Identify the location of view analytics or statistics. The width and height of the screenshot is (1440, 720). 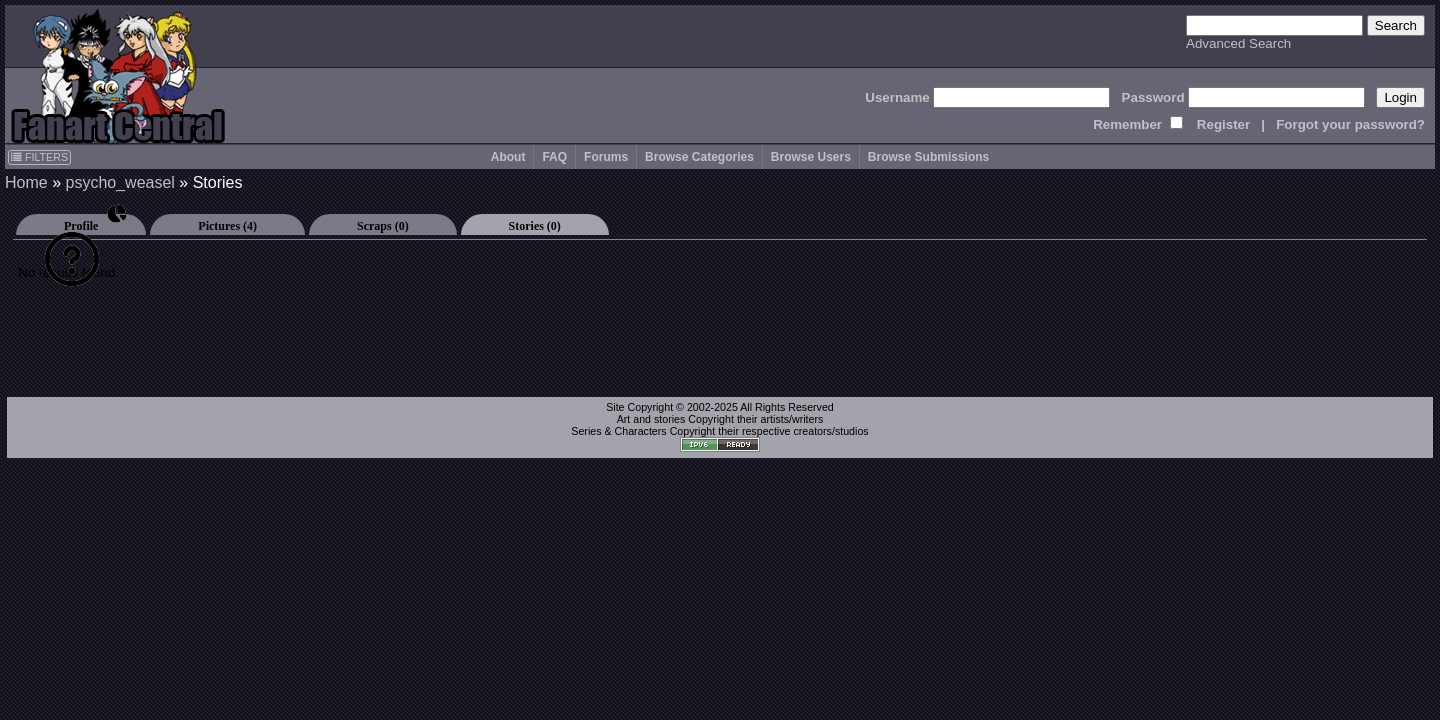
(116, 213).